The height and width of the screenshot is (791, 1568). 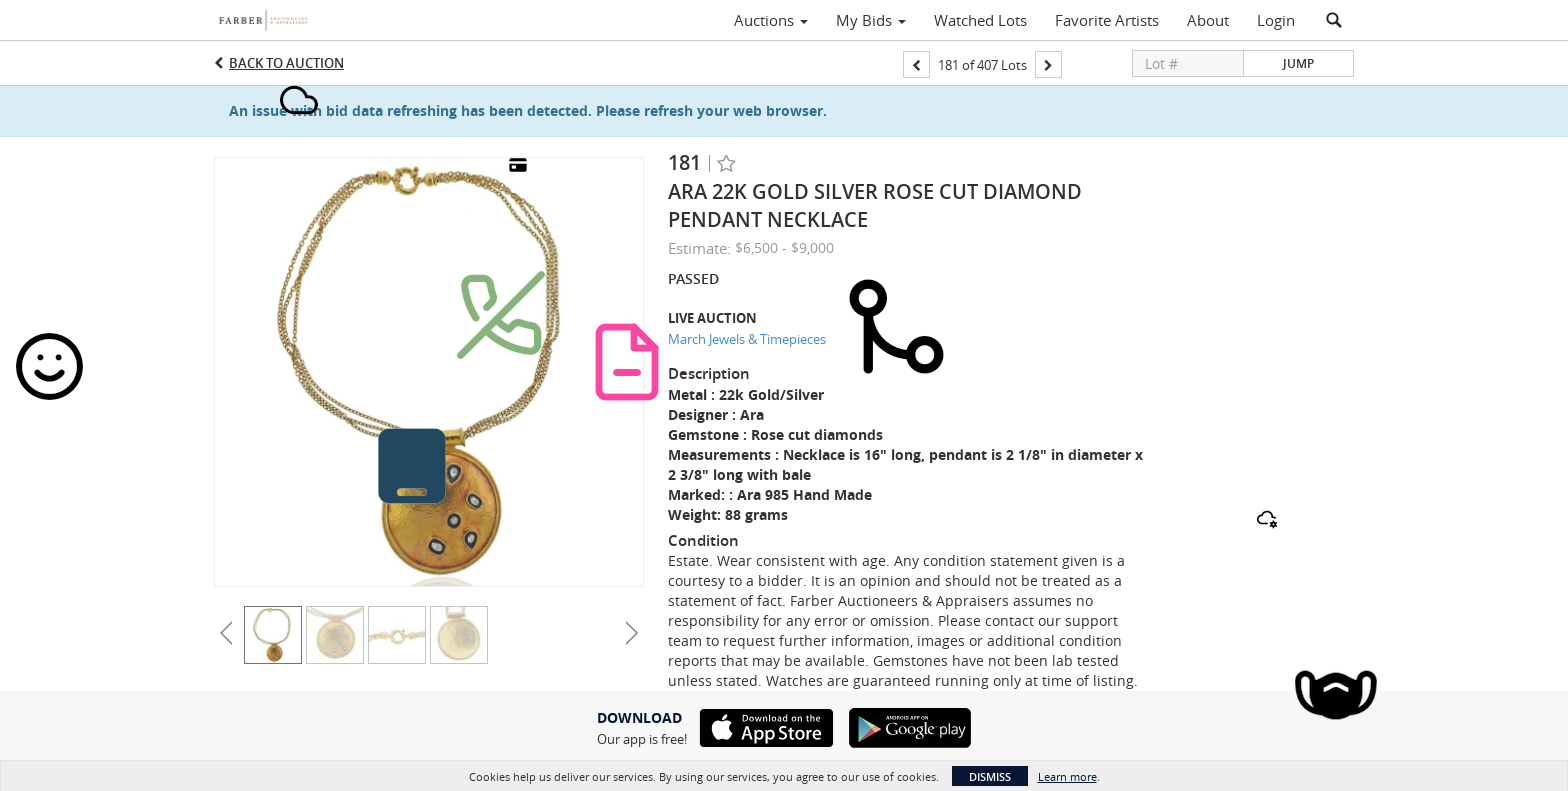 What do you see at coordinates (501, 315) in the screenshot?
I see `mute or decline an incoming call` at bounding box center [501, 315].